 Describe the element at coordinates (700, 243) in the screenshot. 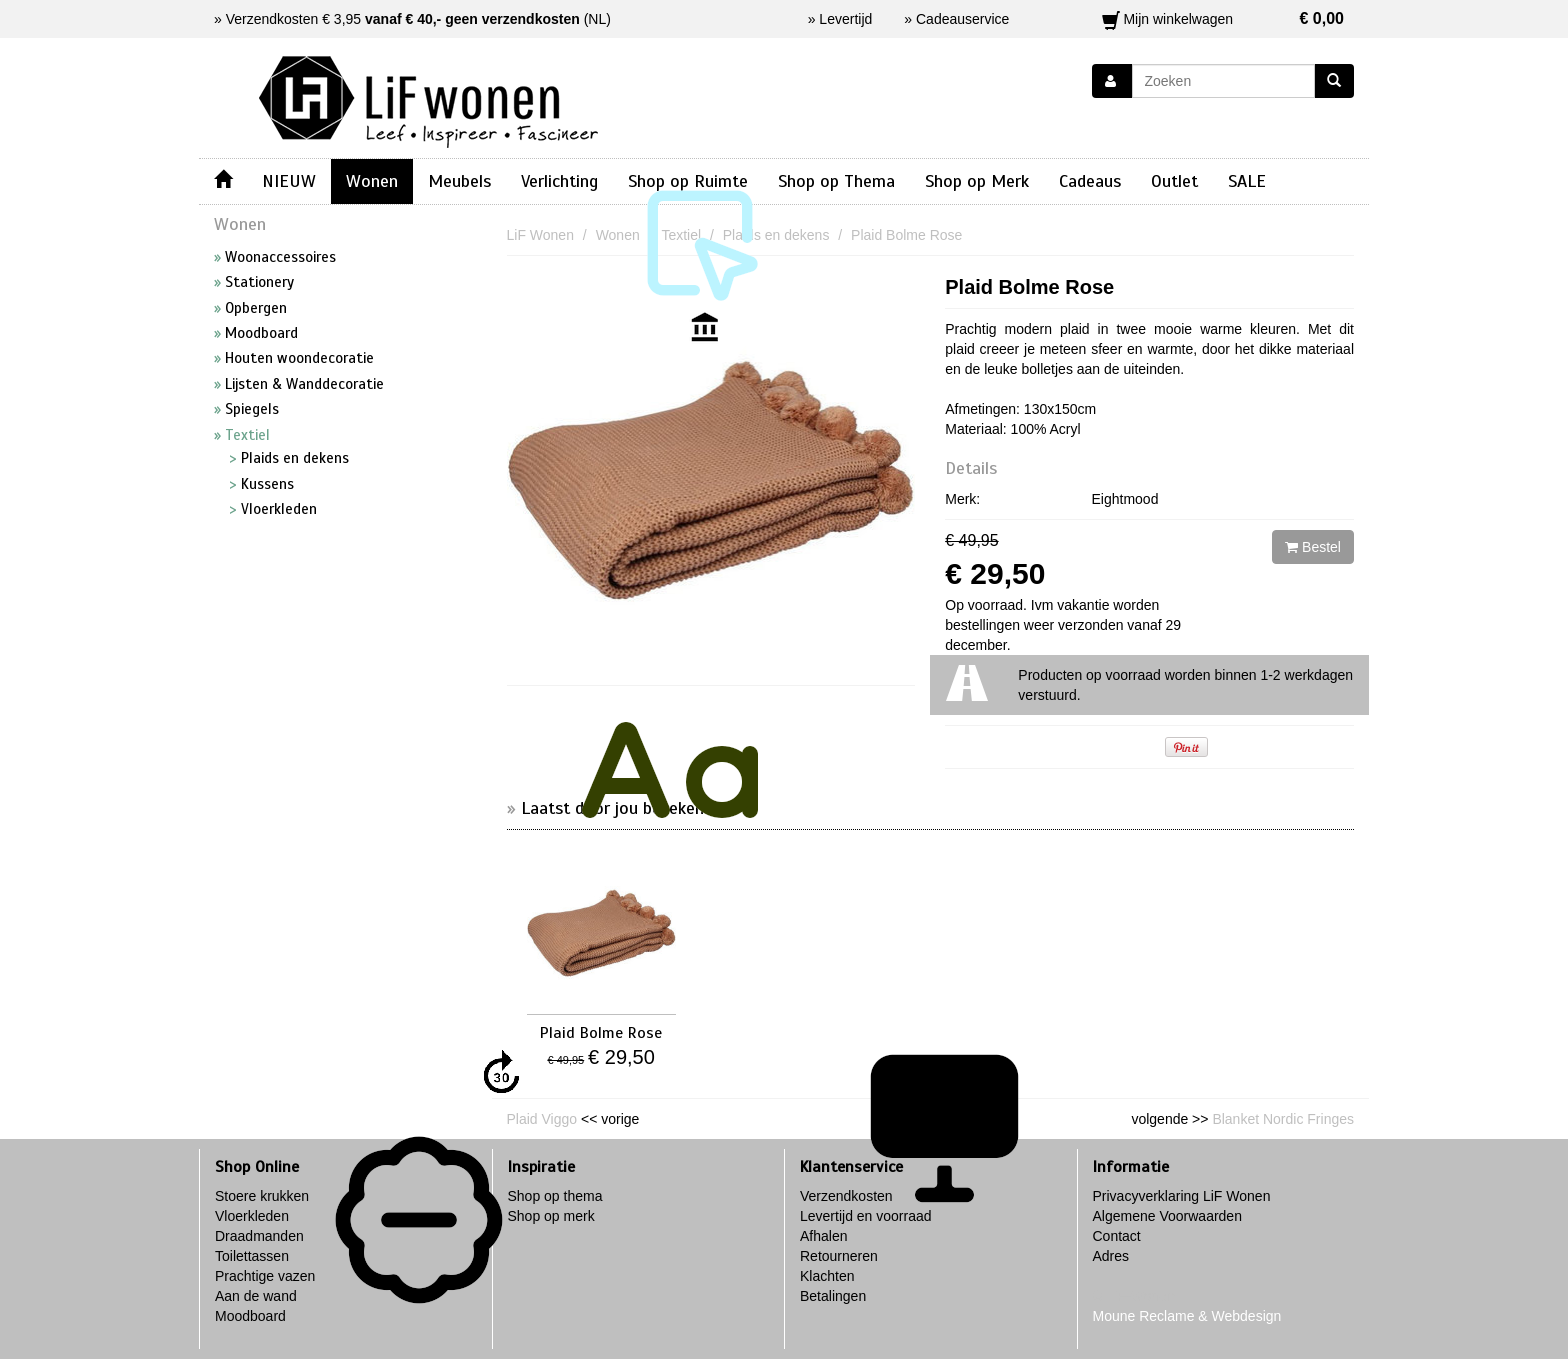

I see `select or interact with an element` at that location.